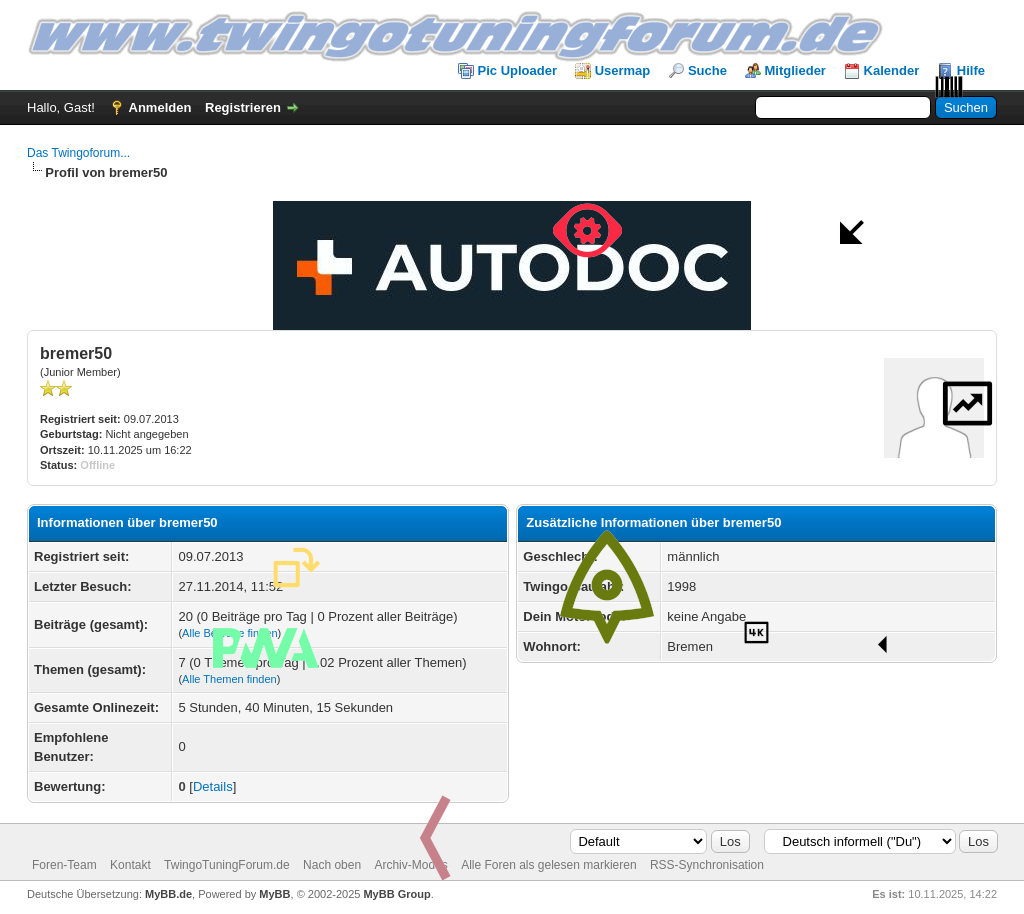 The width and height of the screenshot is (1024, 914). What do you see at coordinates (884, 644) in the screenshot?
I see `navigate to the previous item` at bounding box center [884, 644].